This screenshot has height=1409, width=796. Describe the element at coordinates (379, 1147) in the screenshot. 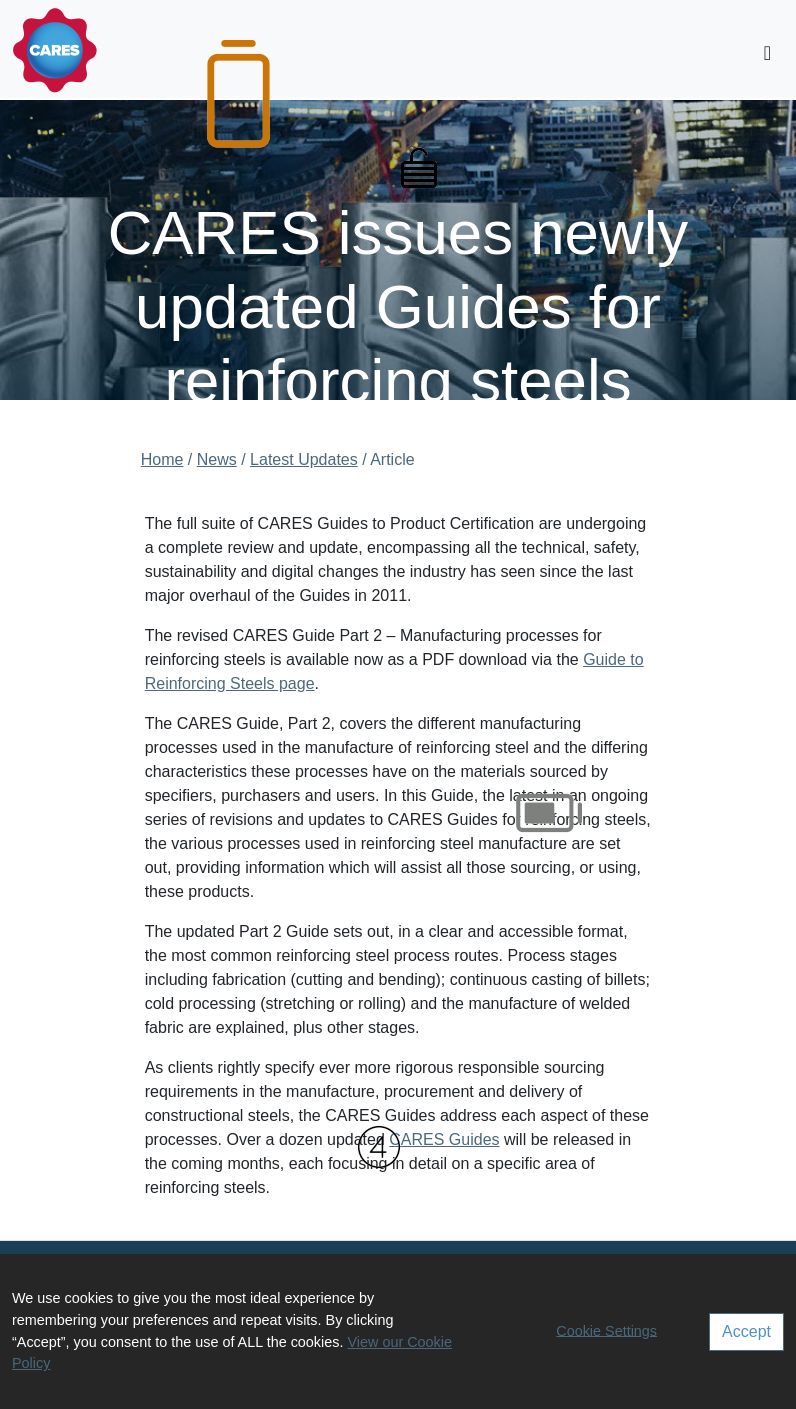

I see `indicates step four in a multi-step process` at that location.